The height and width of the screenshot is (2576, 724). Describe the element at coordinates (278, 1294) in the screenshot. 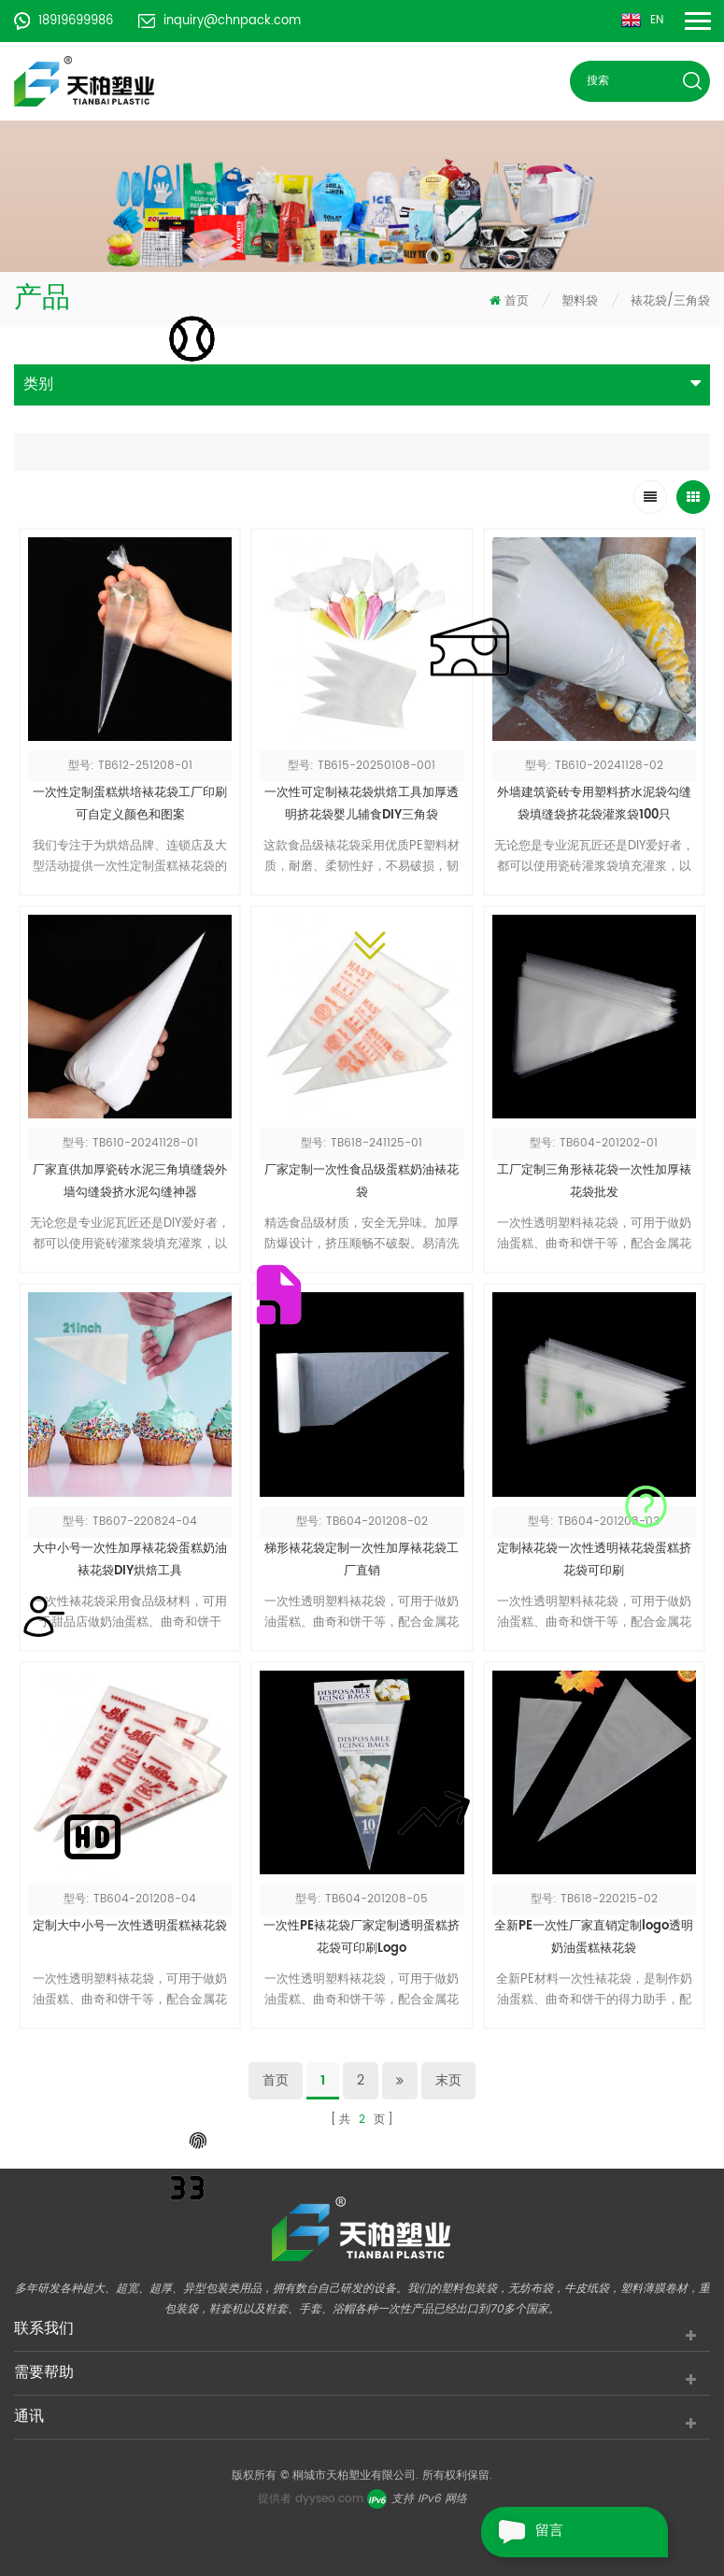

I see `indicates a partial or incomplete file` at that location.